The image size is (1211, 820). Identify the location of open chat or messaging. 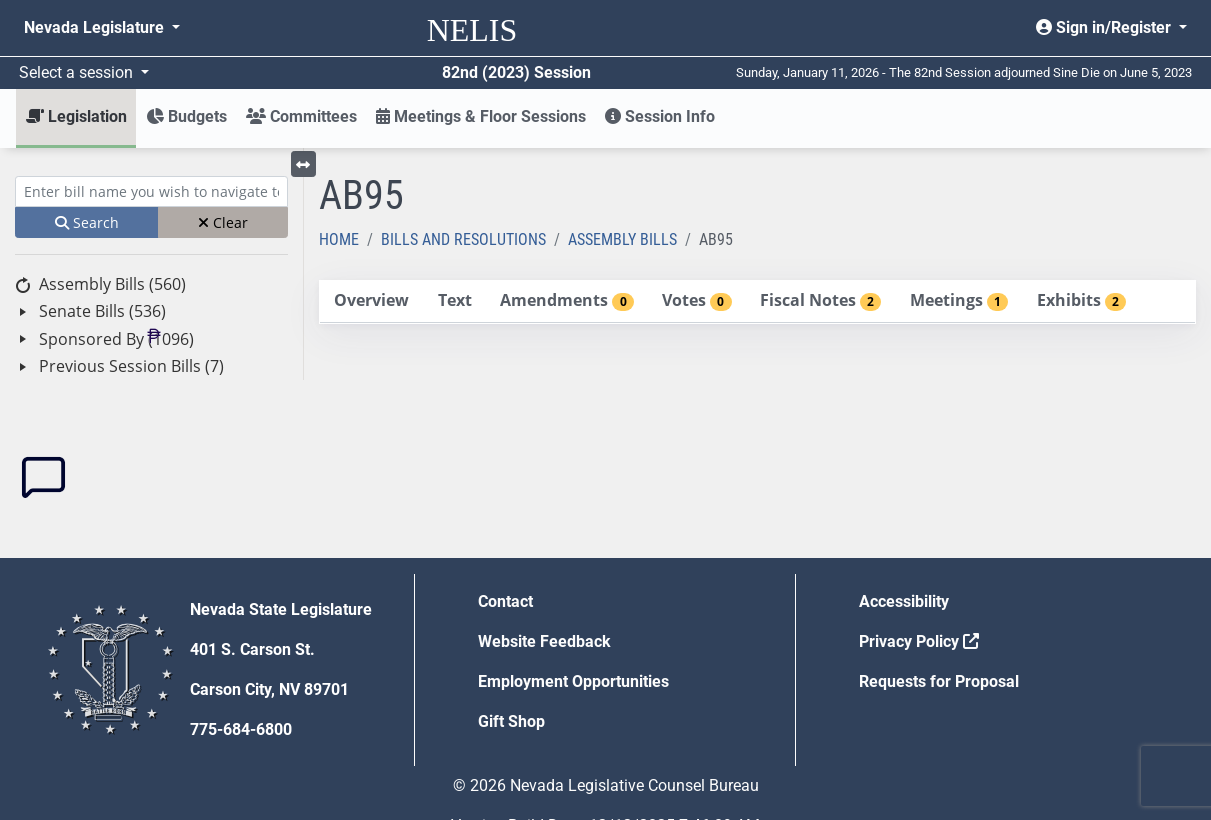
(43, 476).